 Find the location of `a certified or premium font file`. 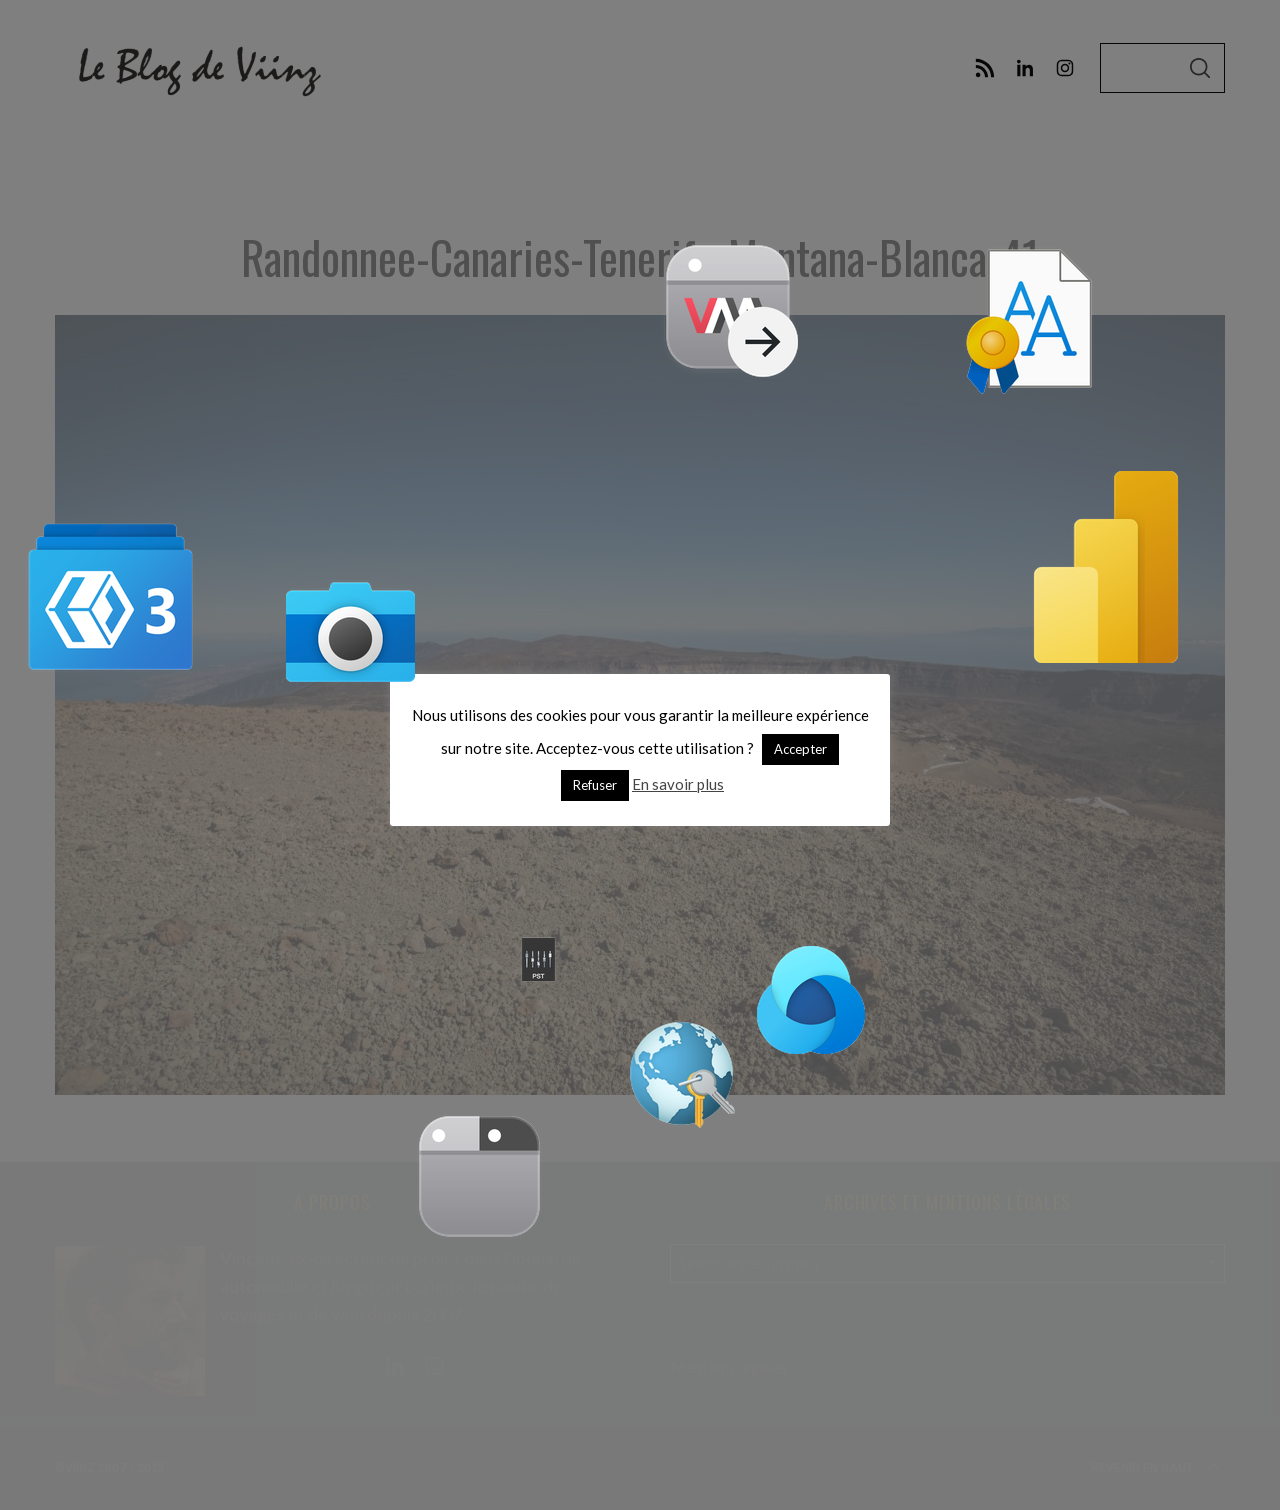

a certified or premium font file is located at coordinates (1039, 318).